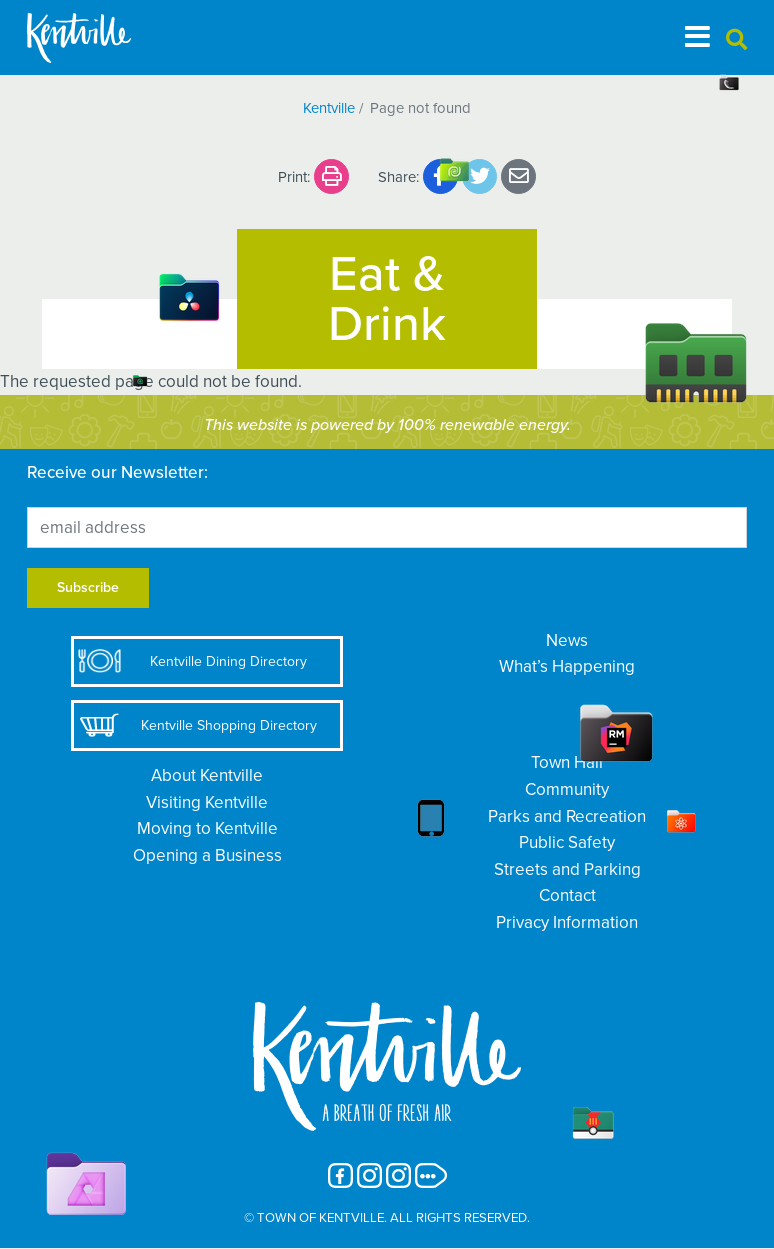  Describe the element at coordinates (454, 170) in the screenshot. I see `open GameJolt files folder` at that location.